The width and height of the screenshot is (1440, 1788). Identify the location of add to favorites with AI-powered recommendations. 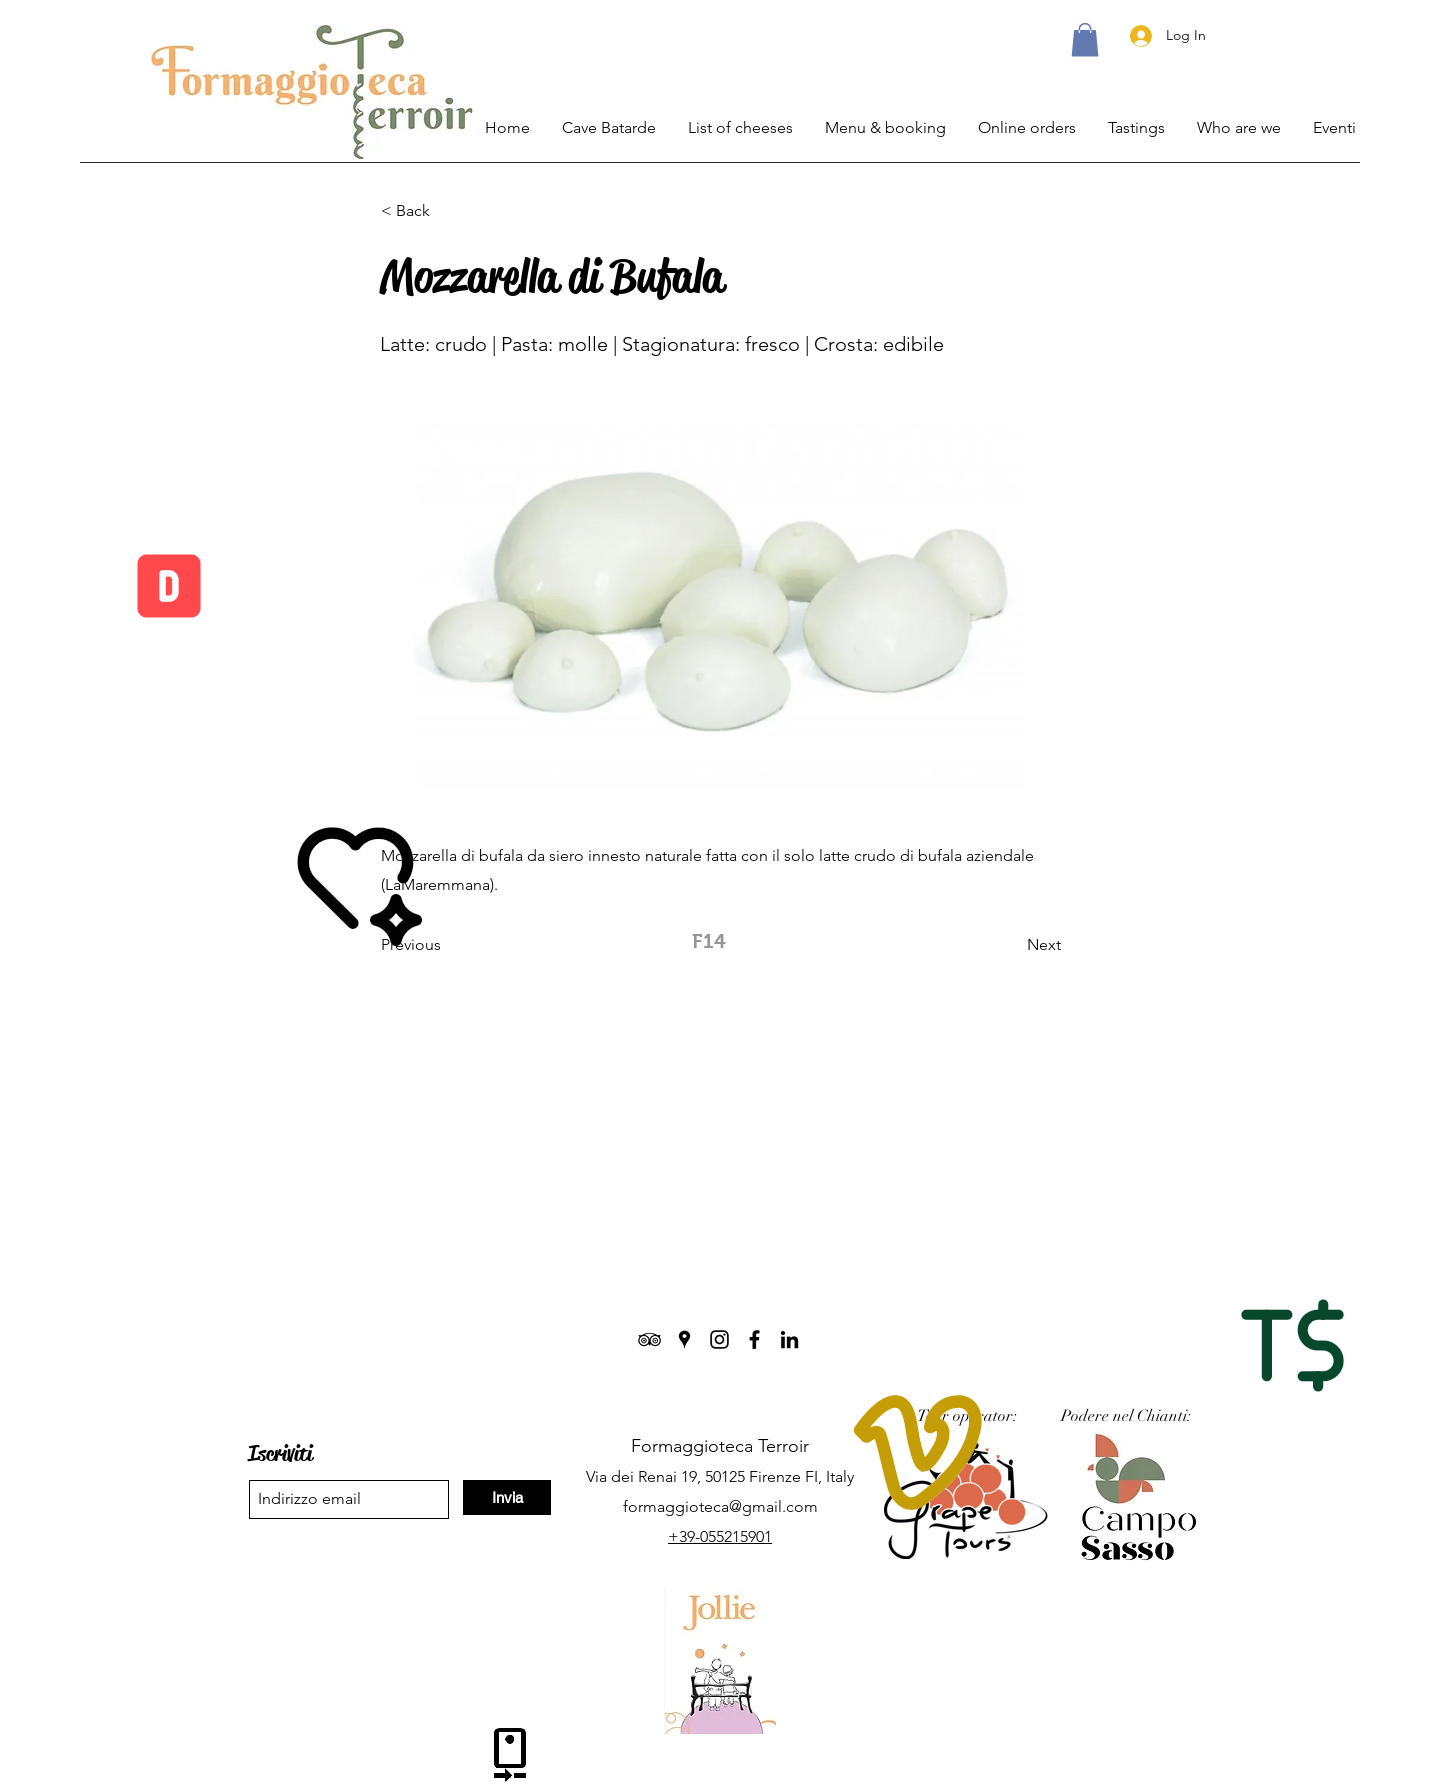
(355, 879).